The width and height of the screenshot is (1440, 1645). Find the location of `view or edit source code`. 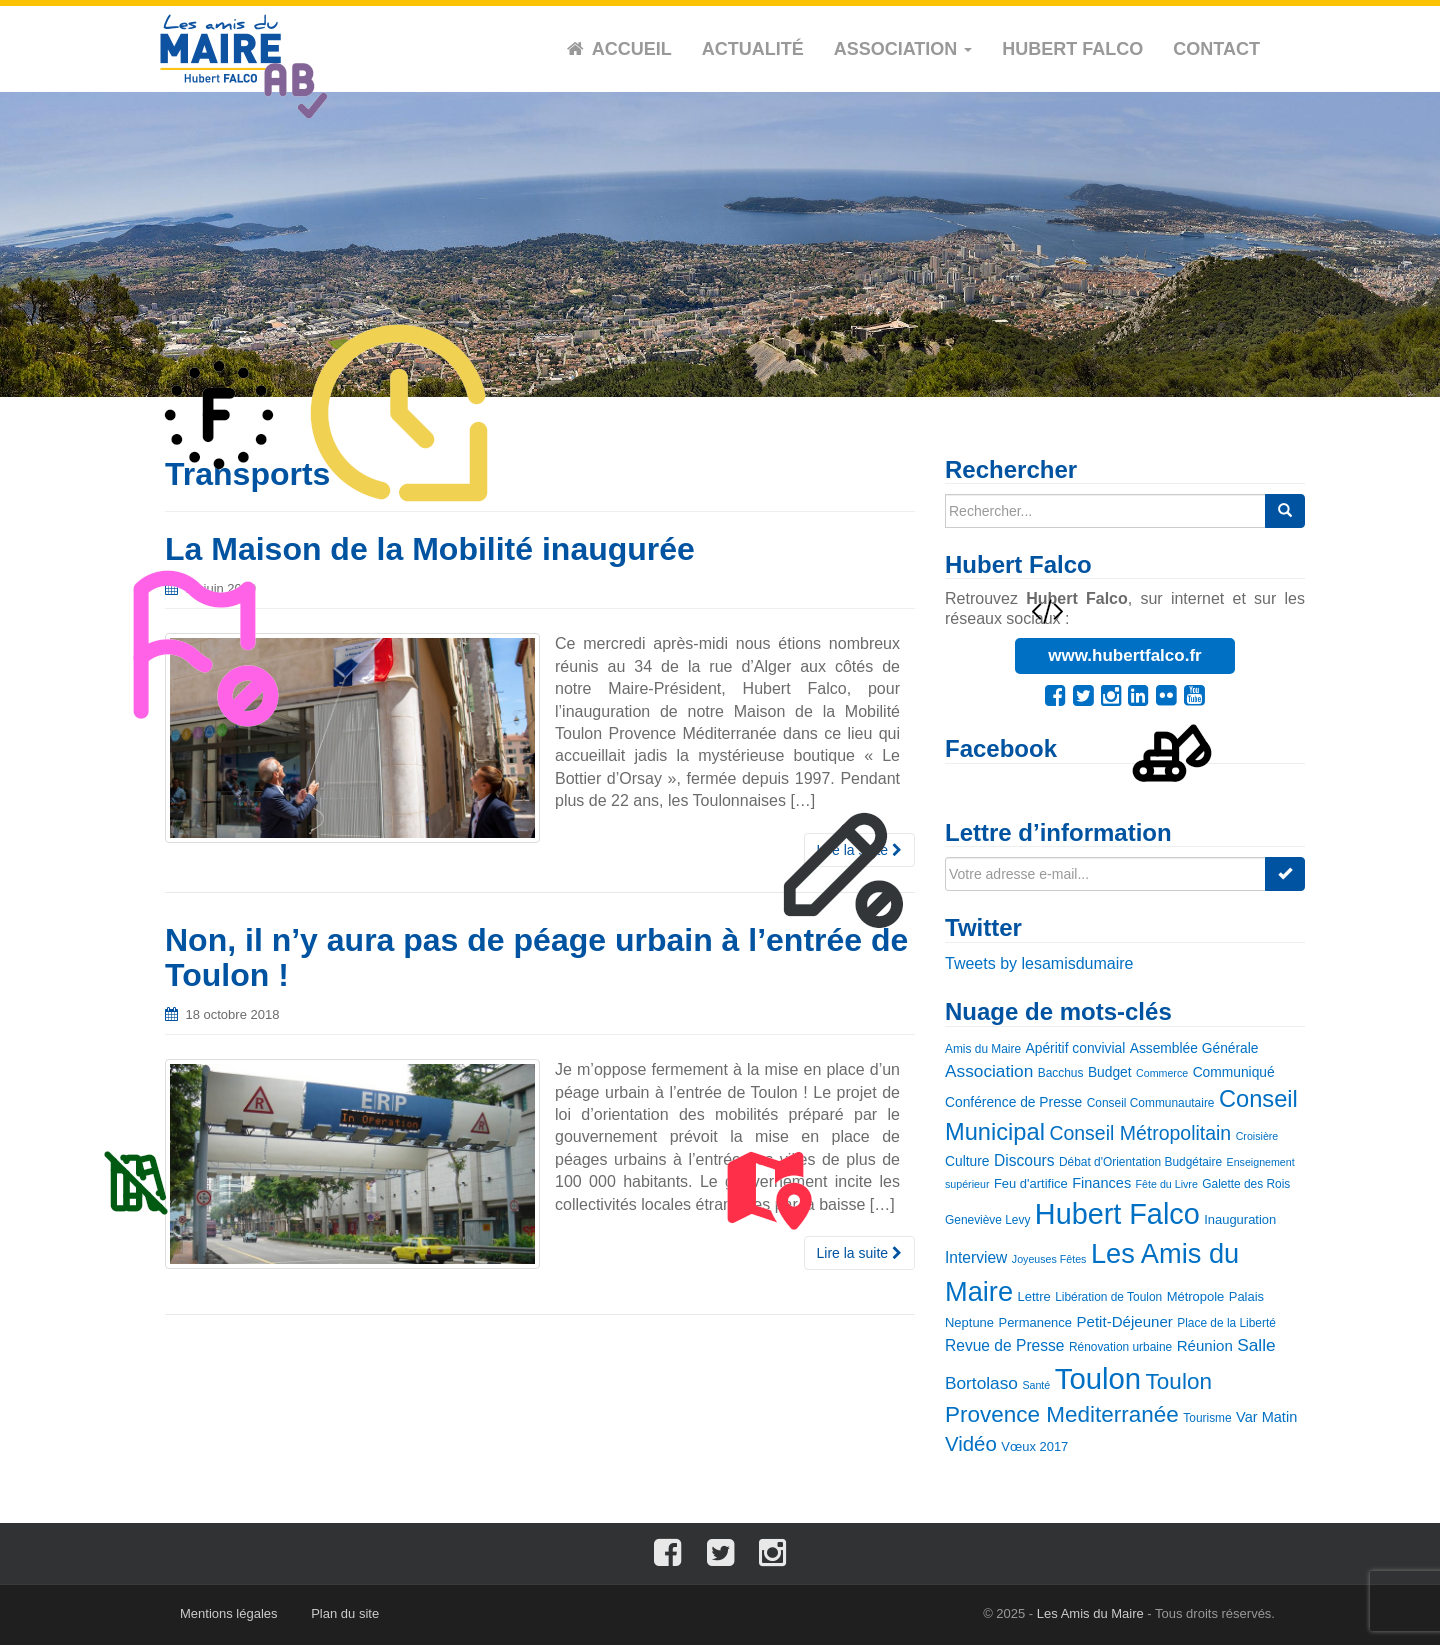

view or edit source code is located at coordinates (1047, 611).